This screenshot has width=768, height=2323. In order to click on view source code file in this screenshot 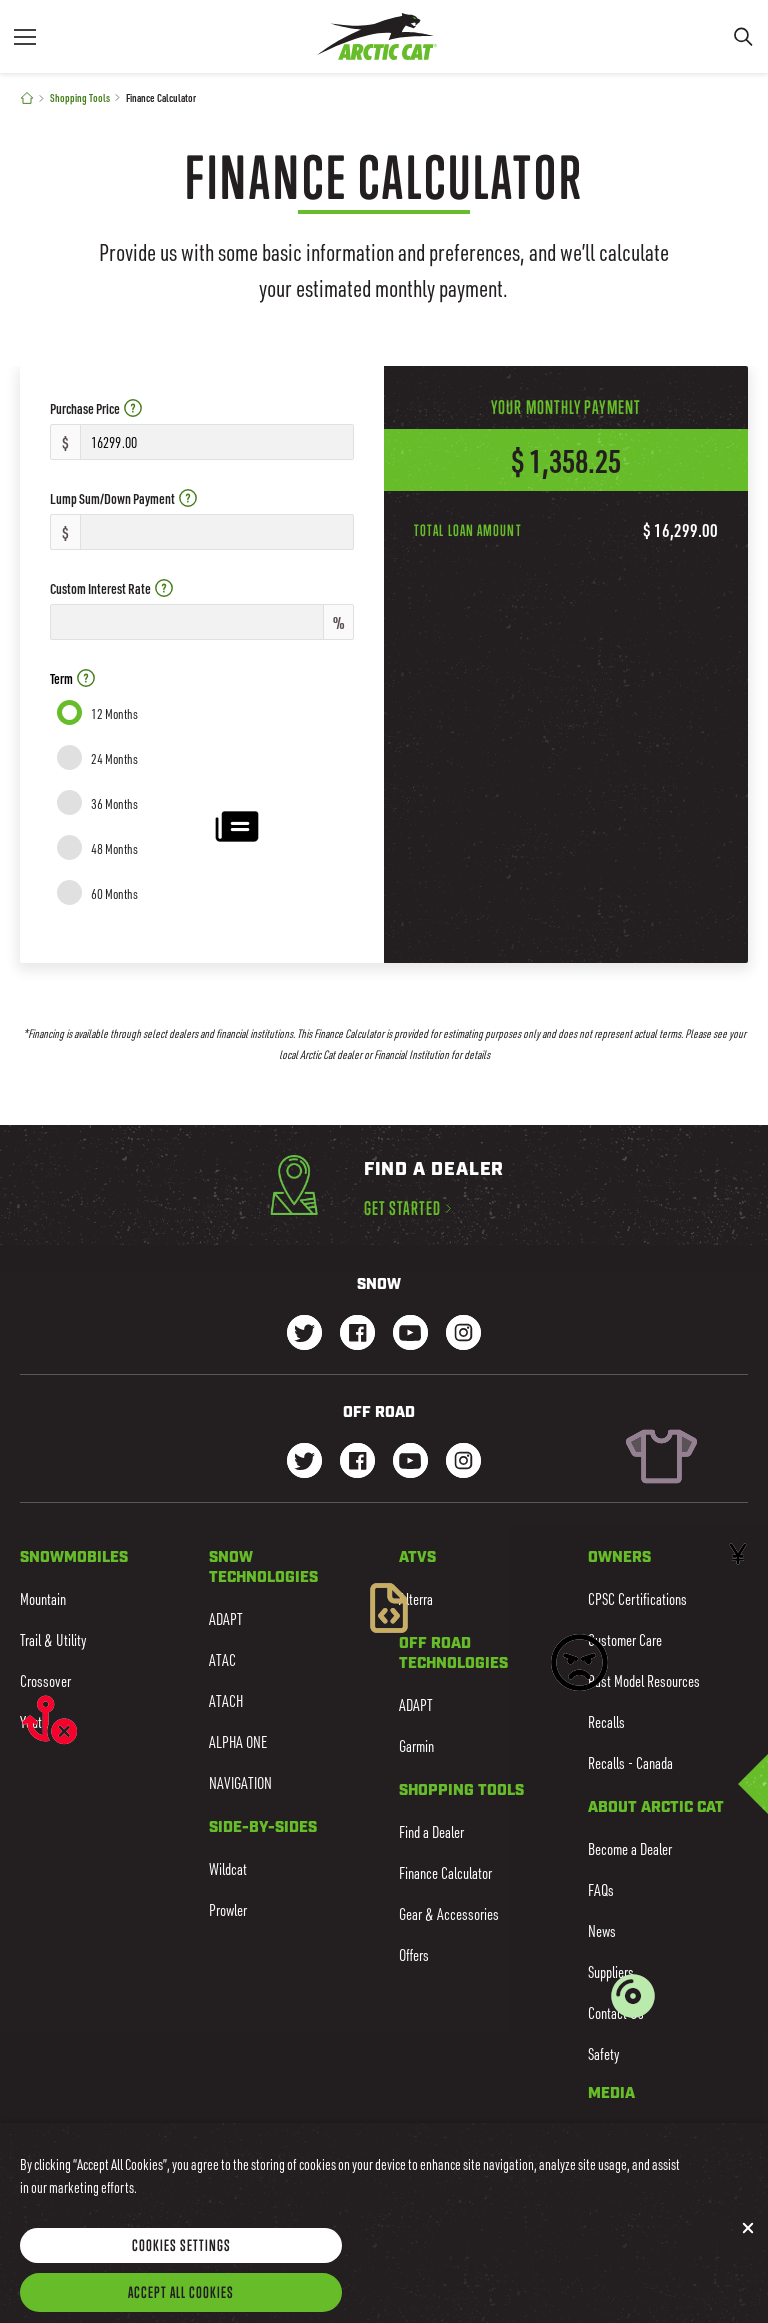, I will do `click(389, 1608)`.